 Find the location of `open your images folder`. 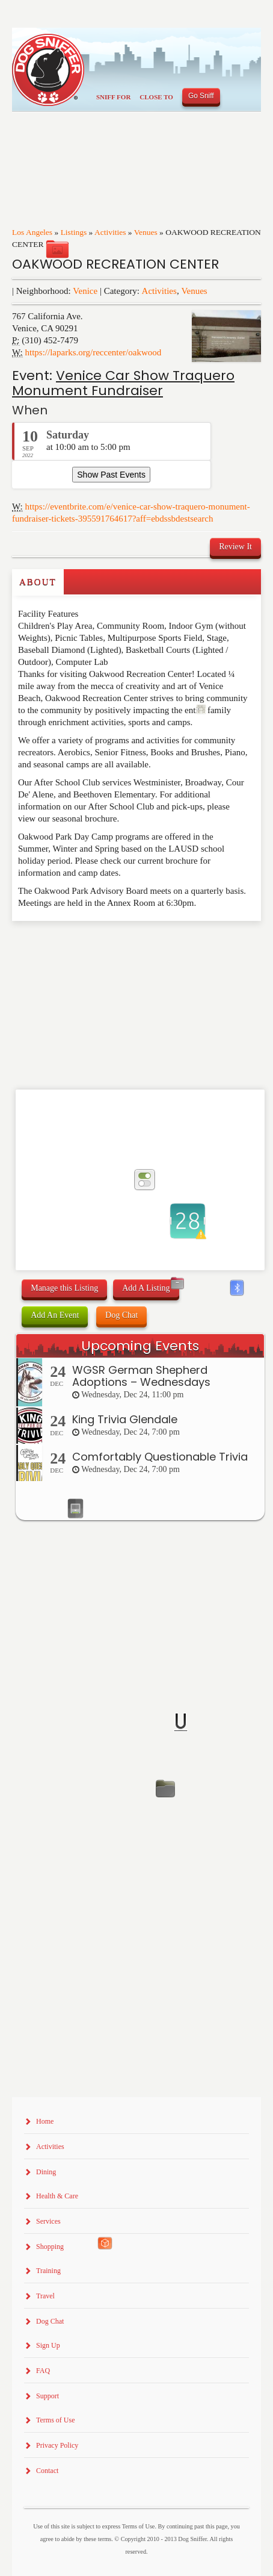

open your images folder is located at coordinates (57, 249).